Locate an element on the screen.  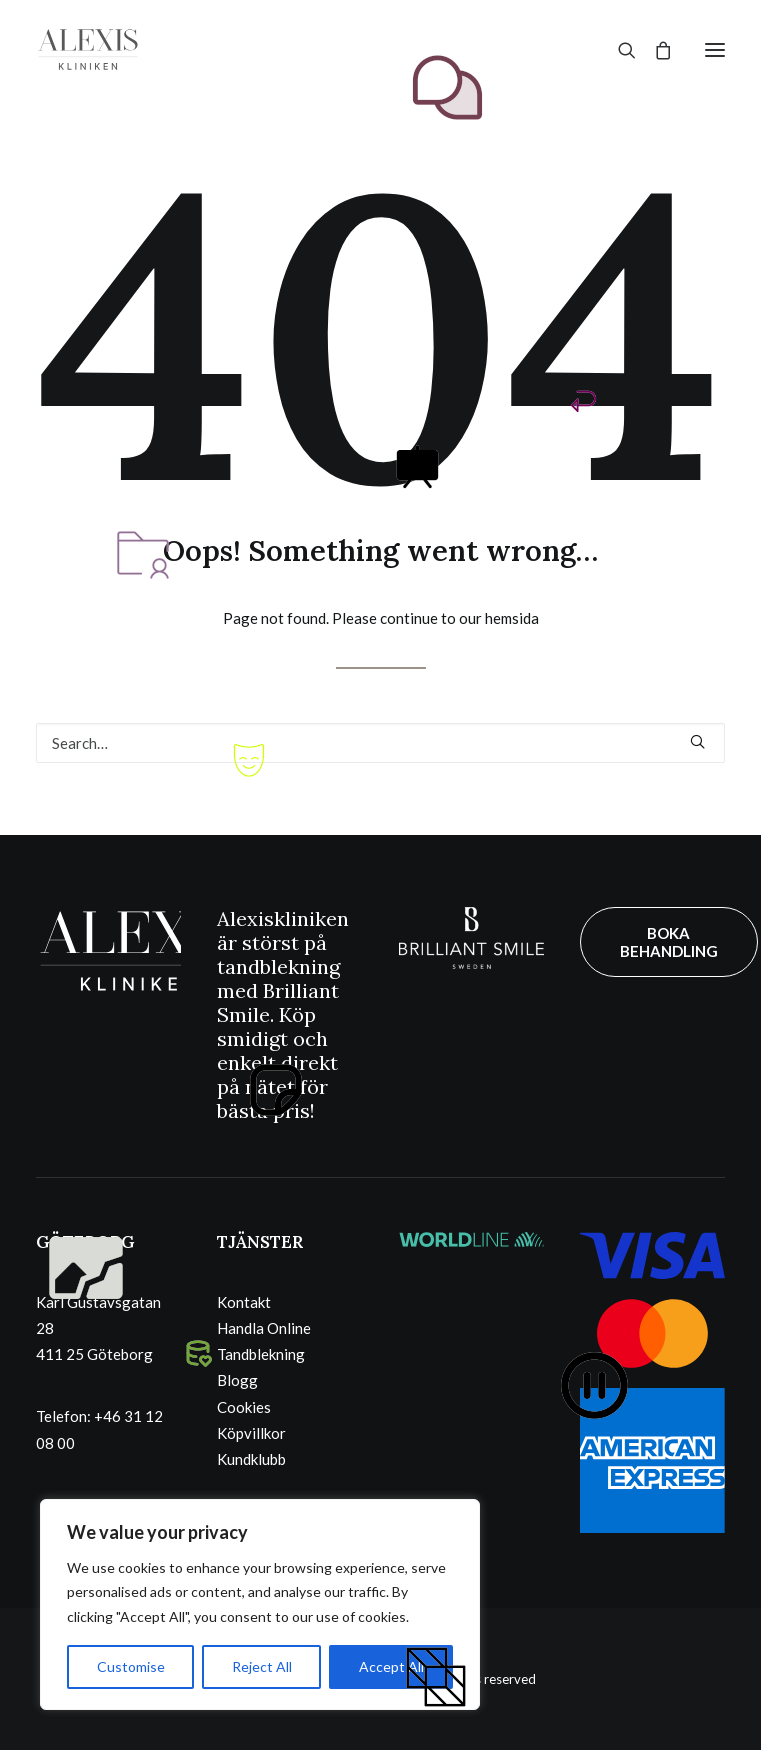
add database to favorites is located at coordinates (198, 1353).